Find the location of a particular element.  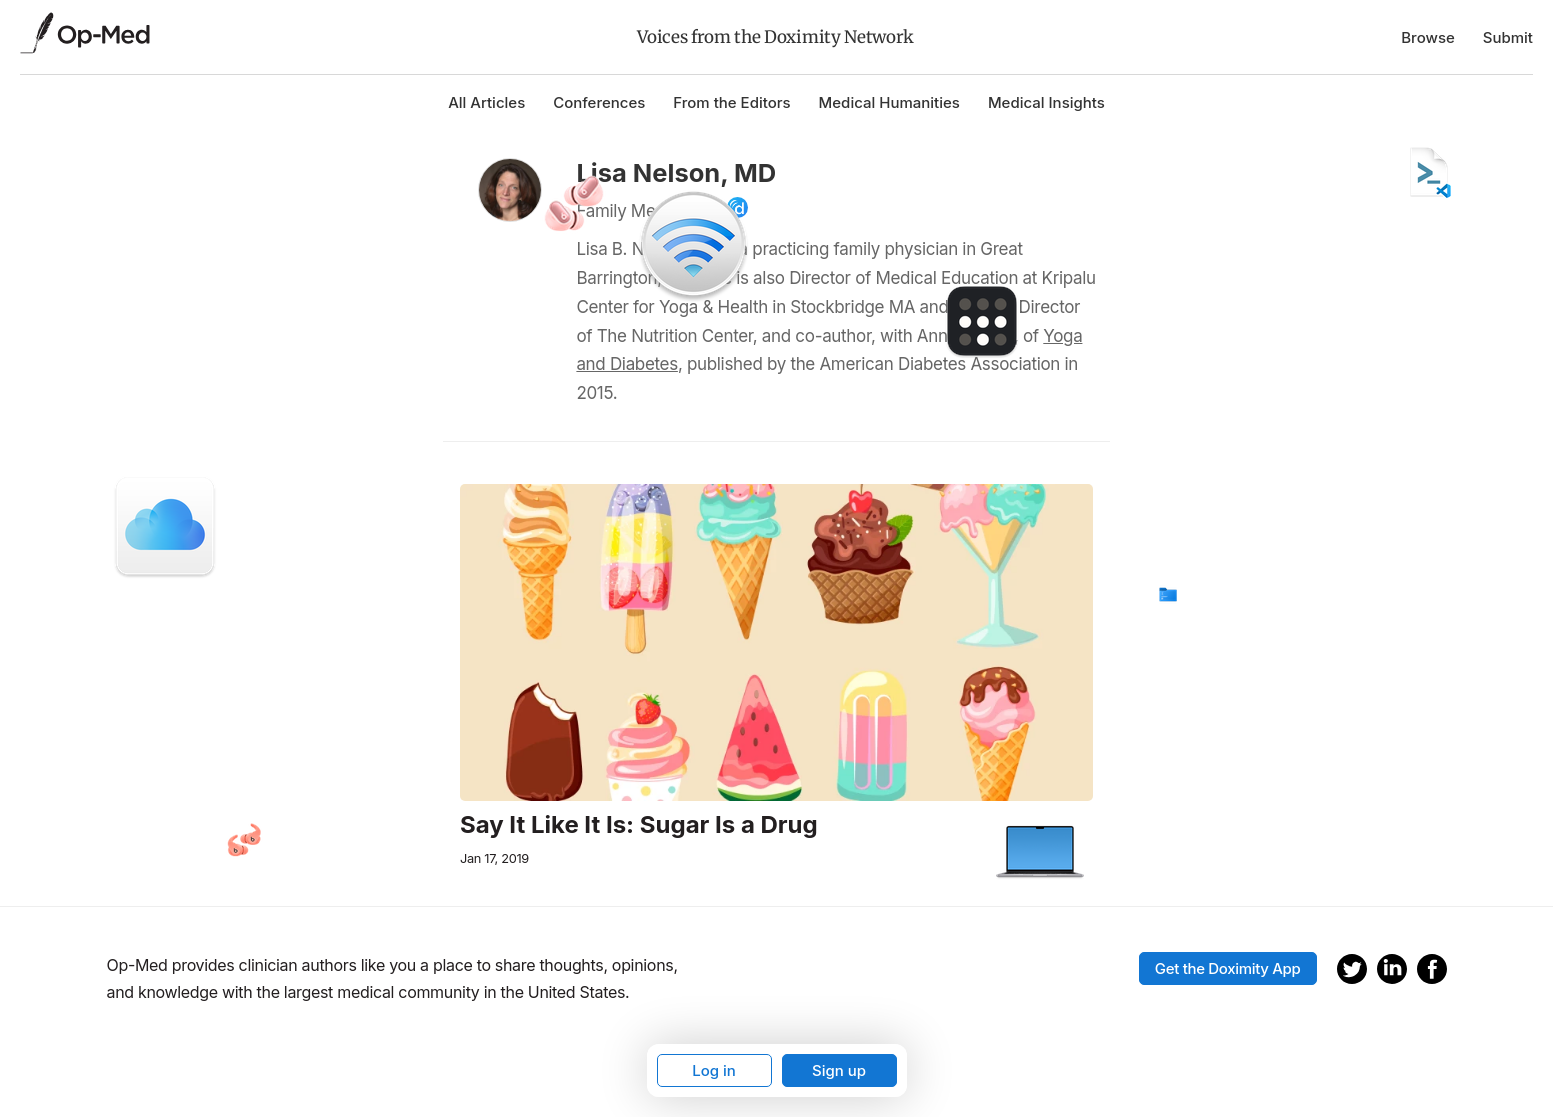

open a PowerShell script file in Visual Studio Code is located at coordinates (1429, 173).